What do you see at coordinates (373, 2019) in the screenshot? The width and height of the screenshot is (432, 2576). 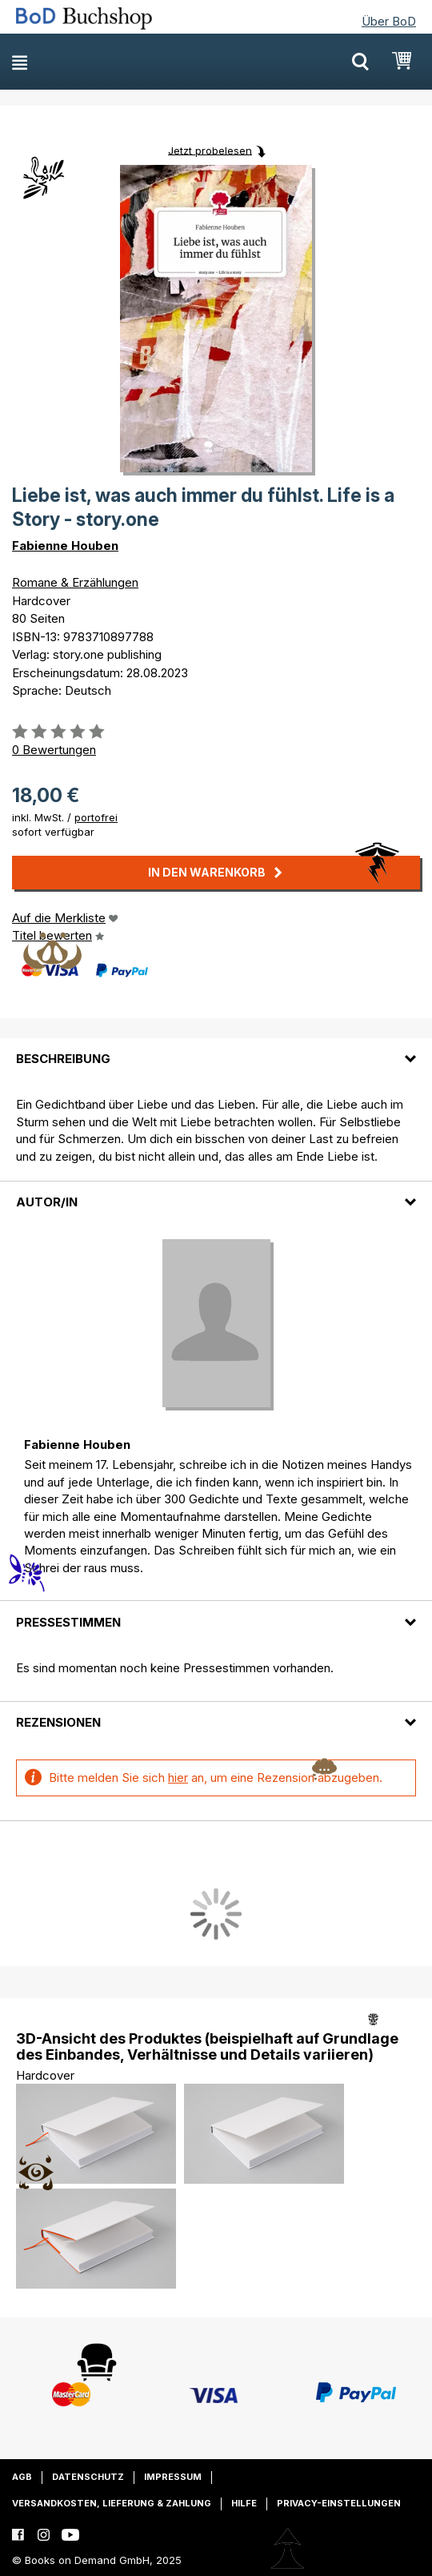 I see `select mech or robot character` at bounding box center [373, 2019].